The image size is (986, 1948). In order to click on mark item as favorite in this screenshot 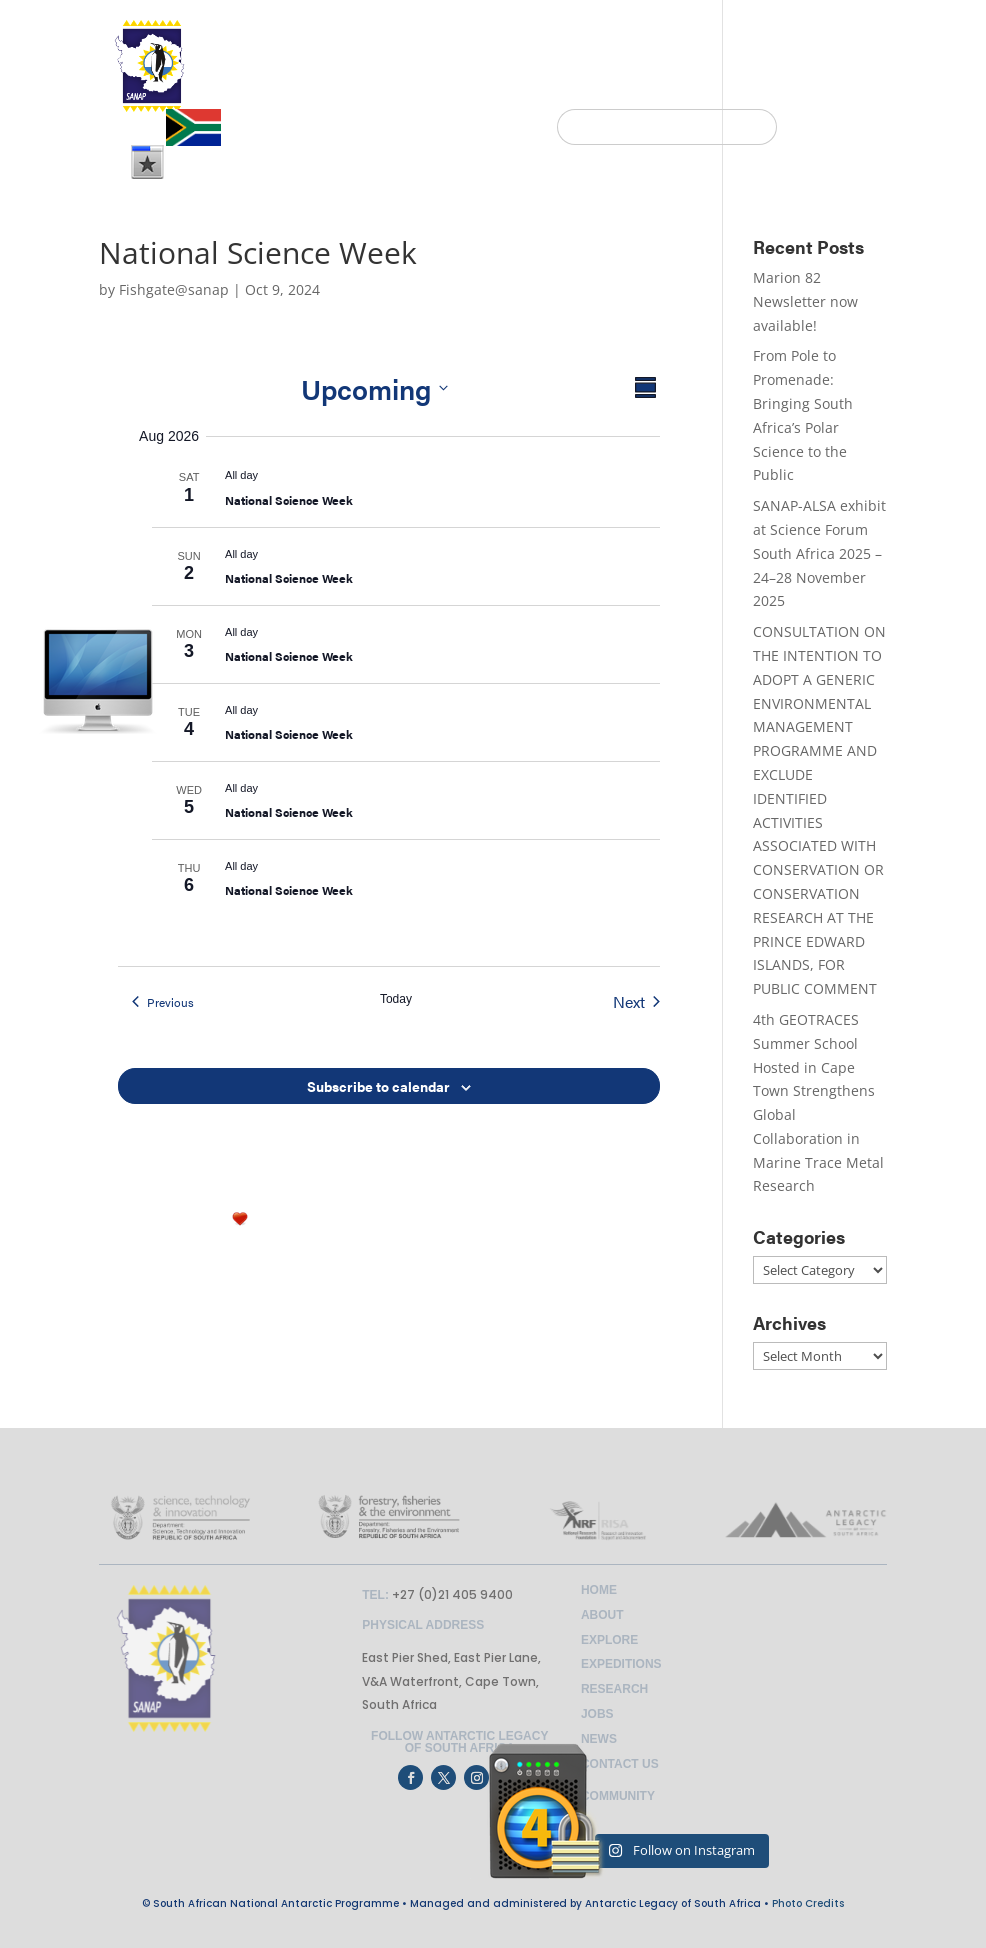, I will do `click(240, 1219)`.